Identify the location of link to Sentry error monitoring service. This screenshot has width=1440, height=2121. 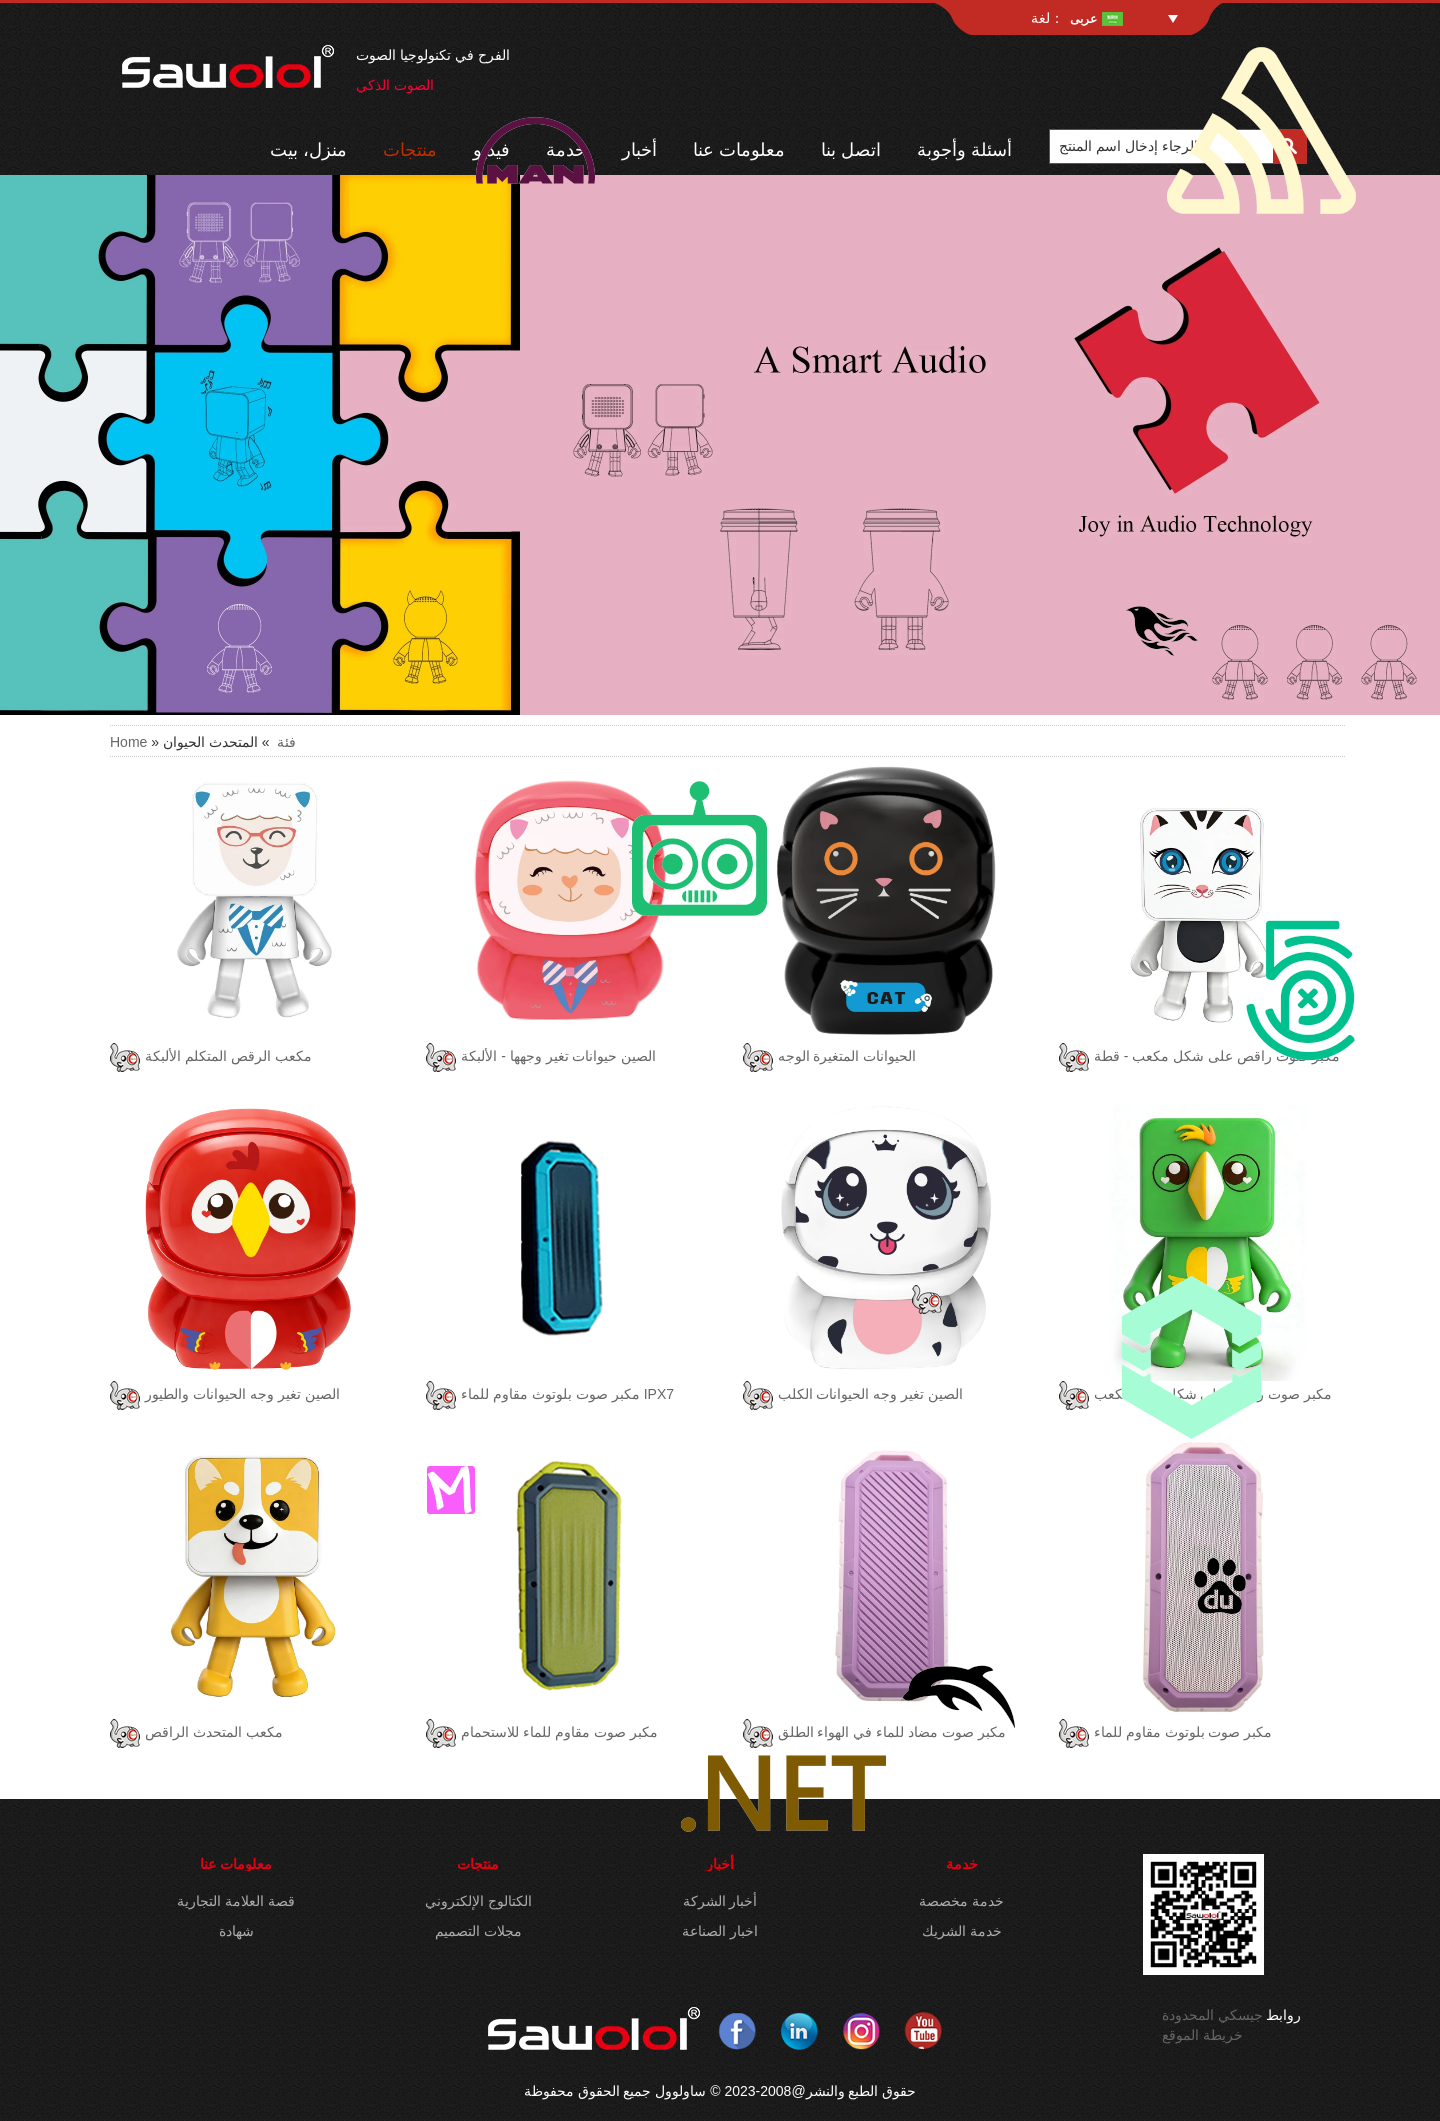
(1261, 130).